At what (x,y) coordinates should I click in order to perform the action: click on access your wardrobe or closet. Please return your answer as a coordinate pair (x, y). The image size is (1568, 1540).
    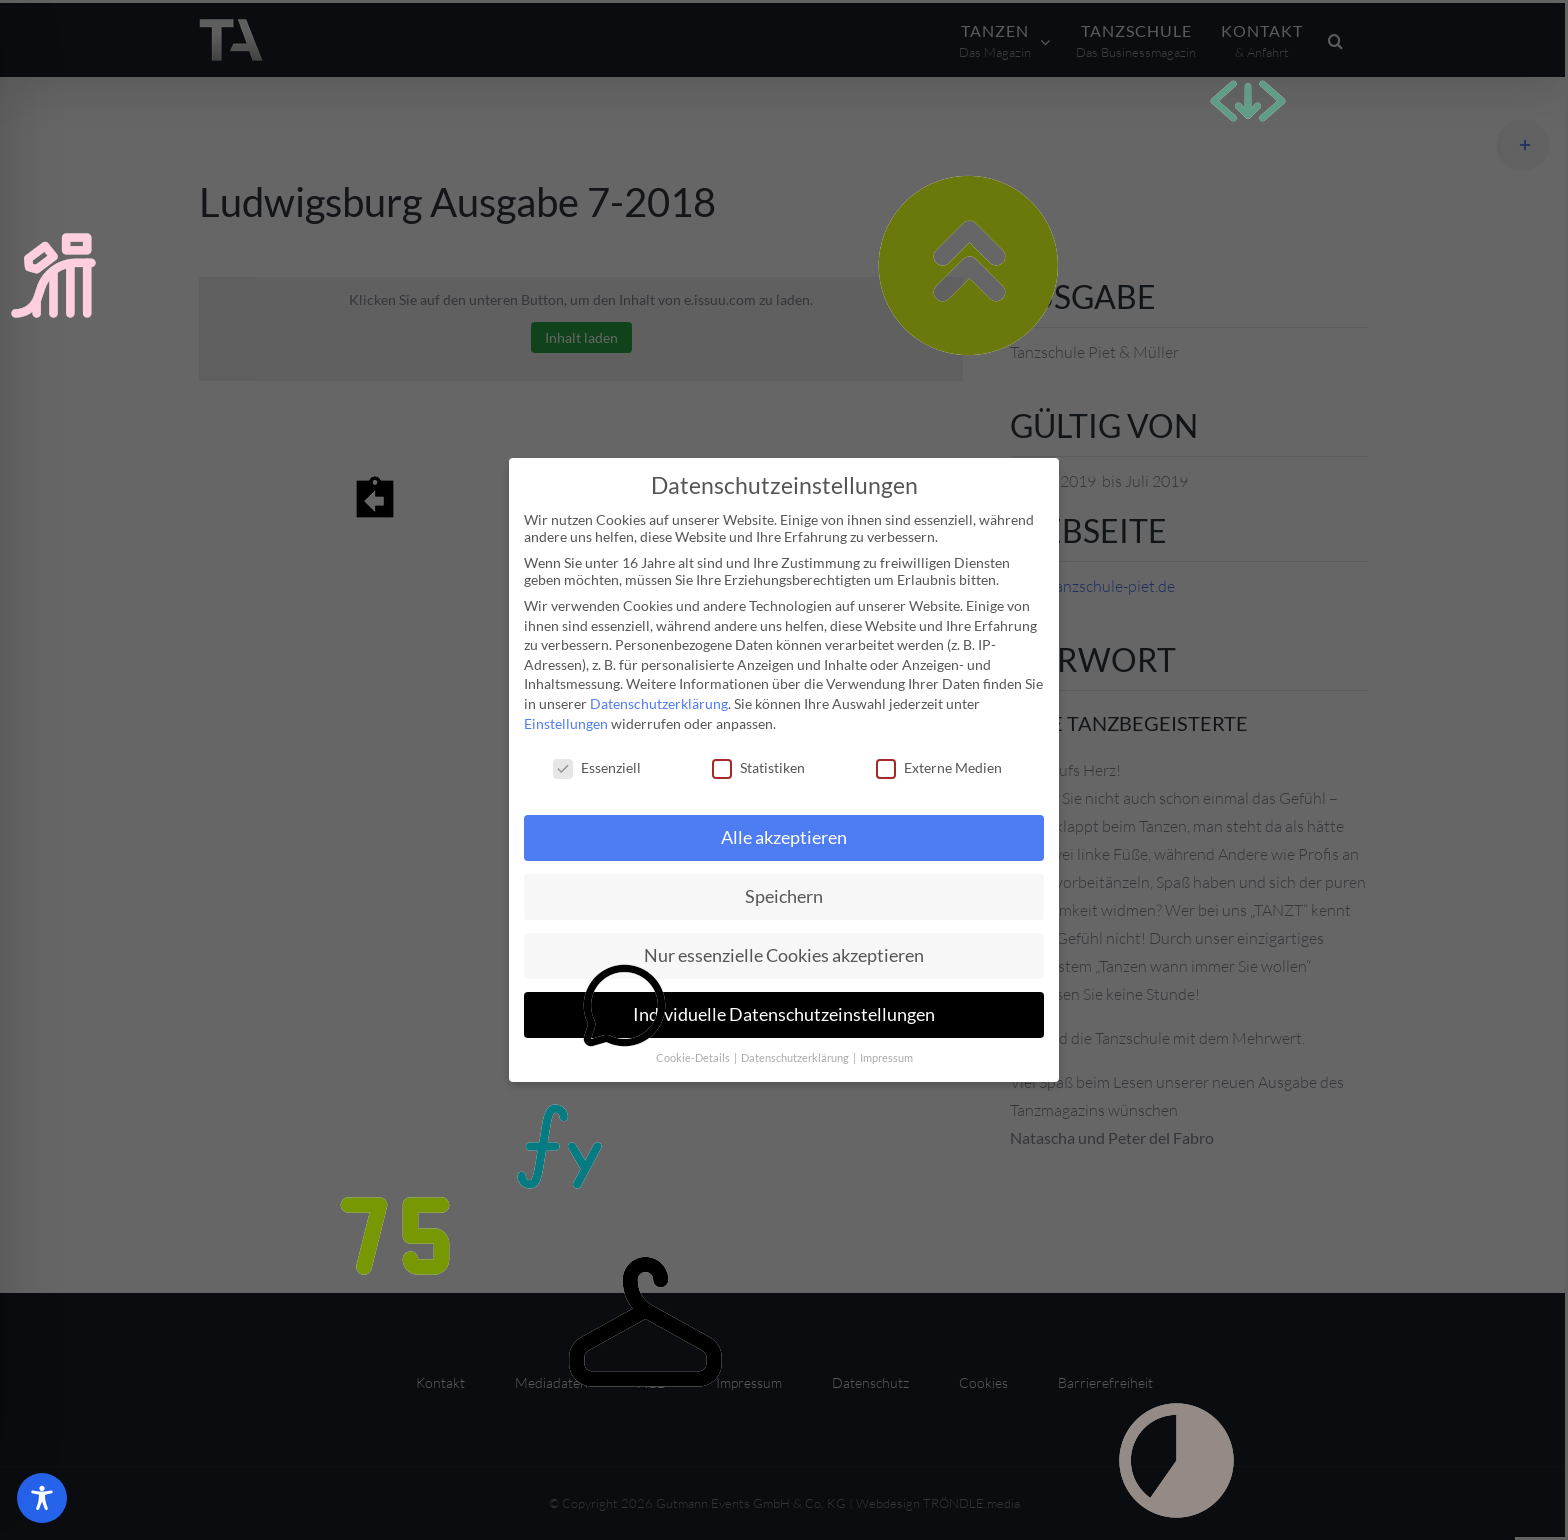
    Looking at the image, I should click on (645, 1325).